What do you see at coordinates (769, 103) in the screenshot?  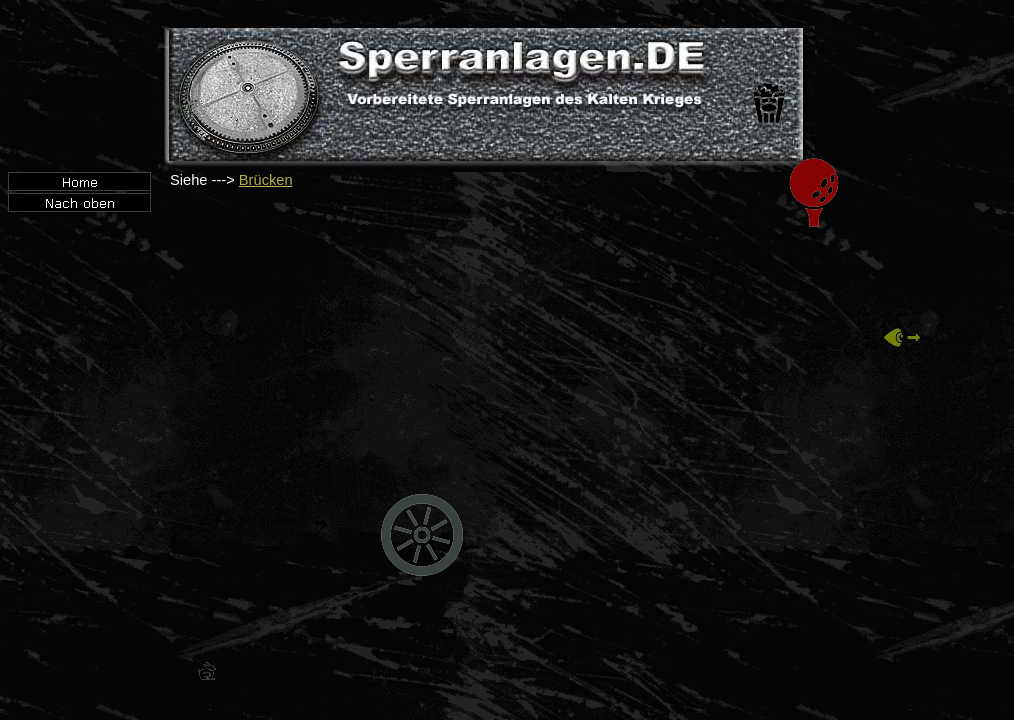 I see `browse movies or entertainment content` at bounding box center [769, 103].